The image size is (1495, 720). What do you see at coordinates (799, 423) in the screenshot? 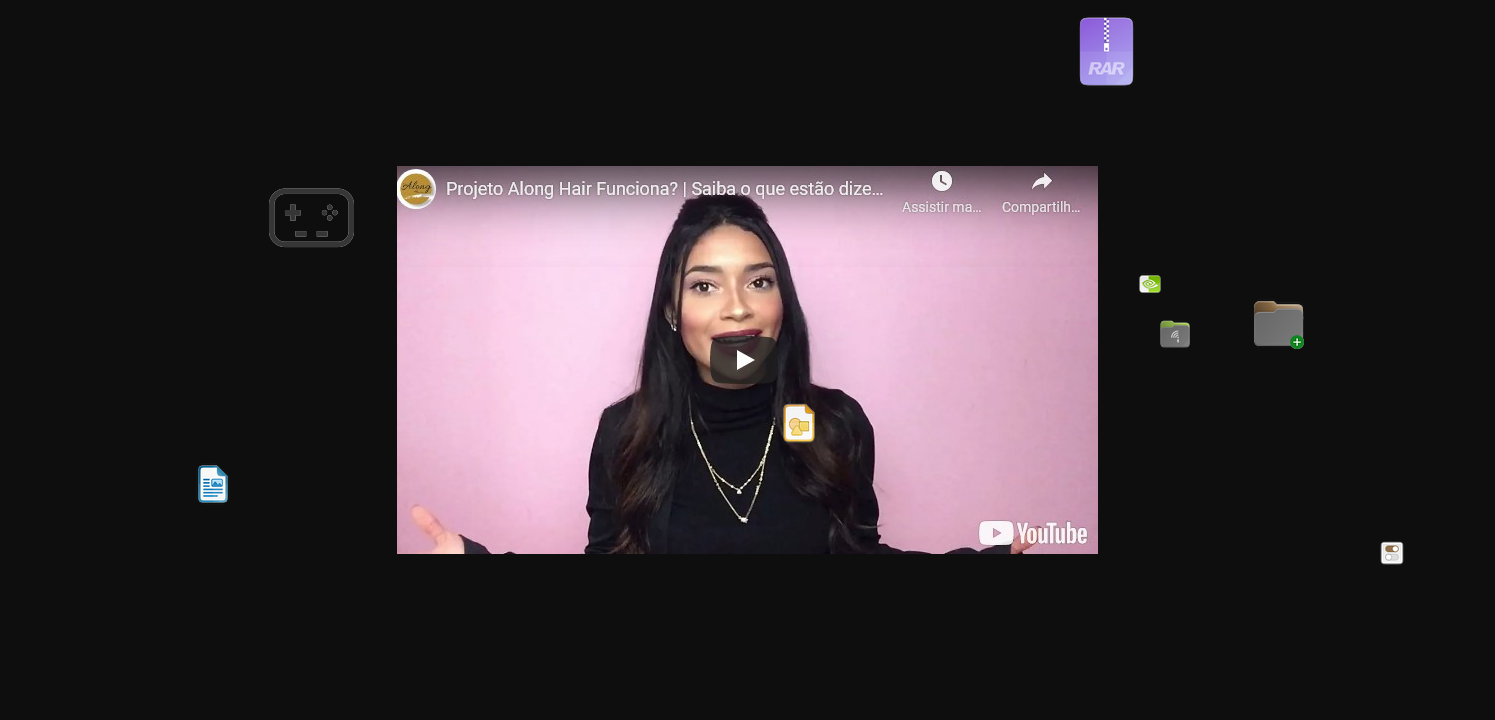
I see `libreoffice draw template file` at bounding box center [799, 423].